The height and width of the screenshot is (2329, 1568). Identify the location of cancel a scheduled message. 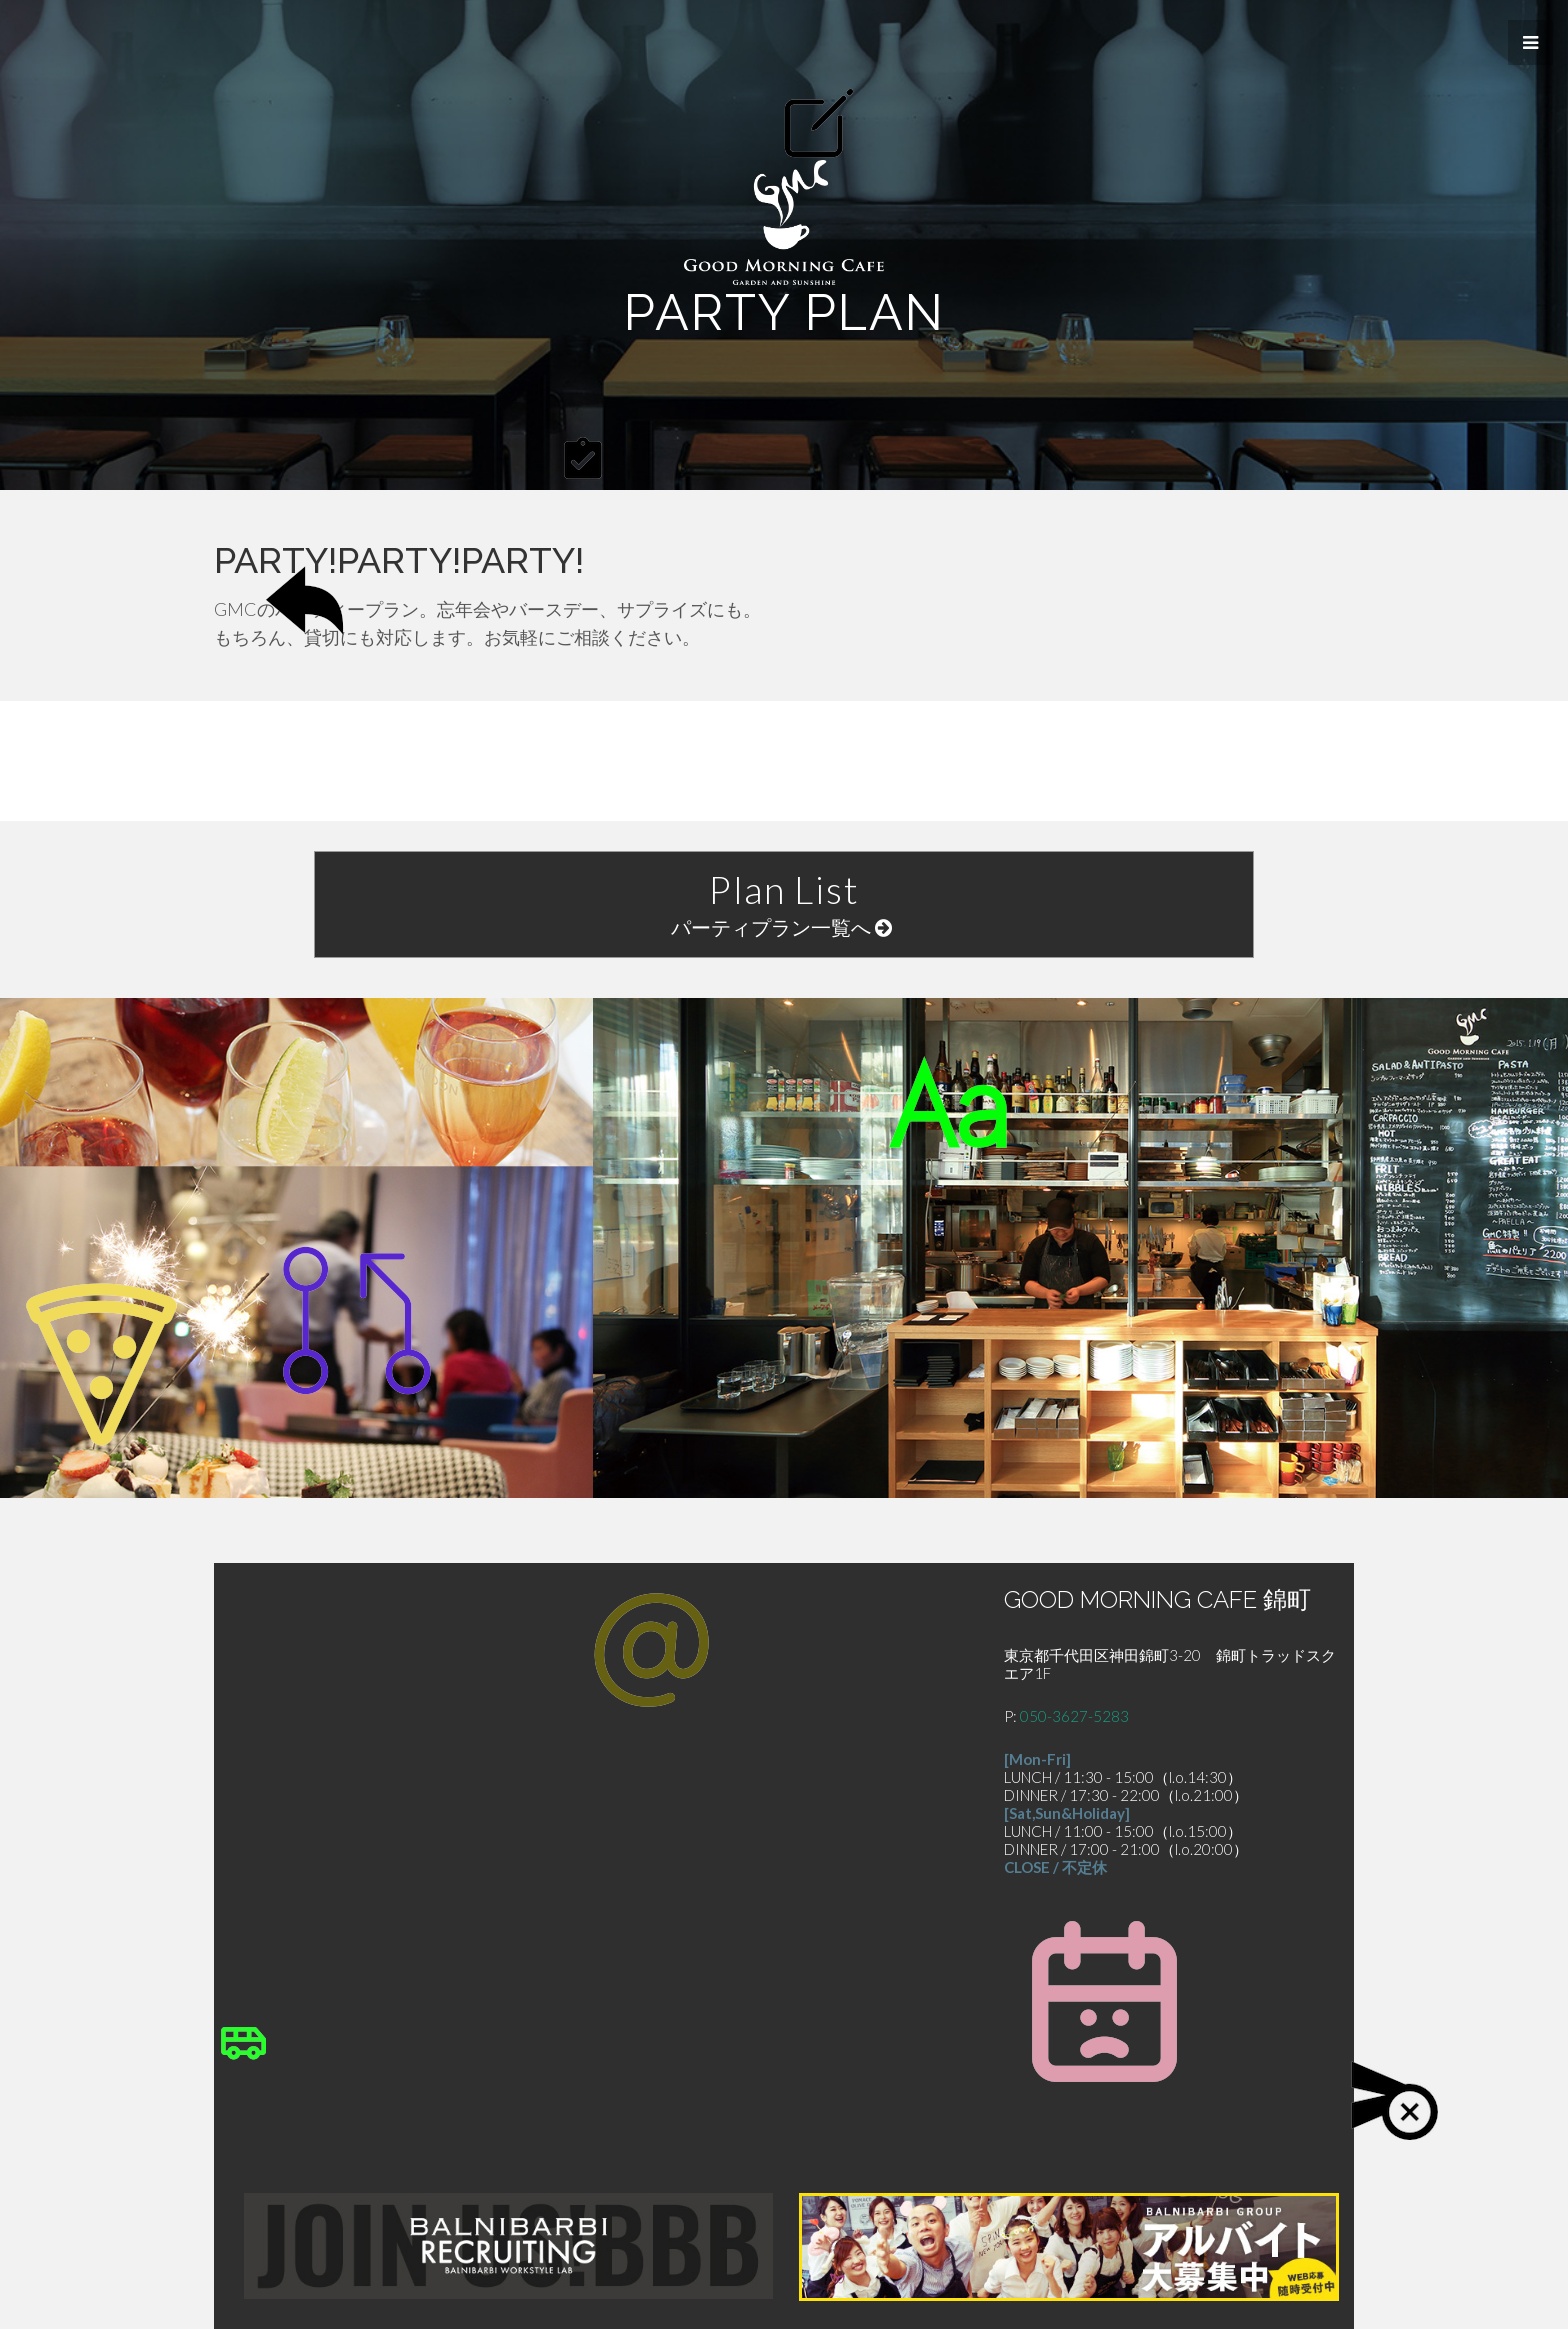
(1393, 2095).